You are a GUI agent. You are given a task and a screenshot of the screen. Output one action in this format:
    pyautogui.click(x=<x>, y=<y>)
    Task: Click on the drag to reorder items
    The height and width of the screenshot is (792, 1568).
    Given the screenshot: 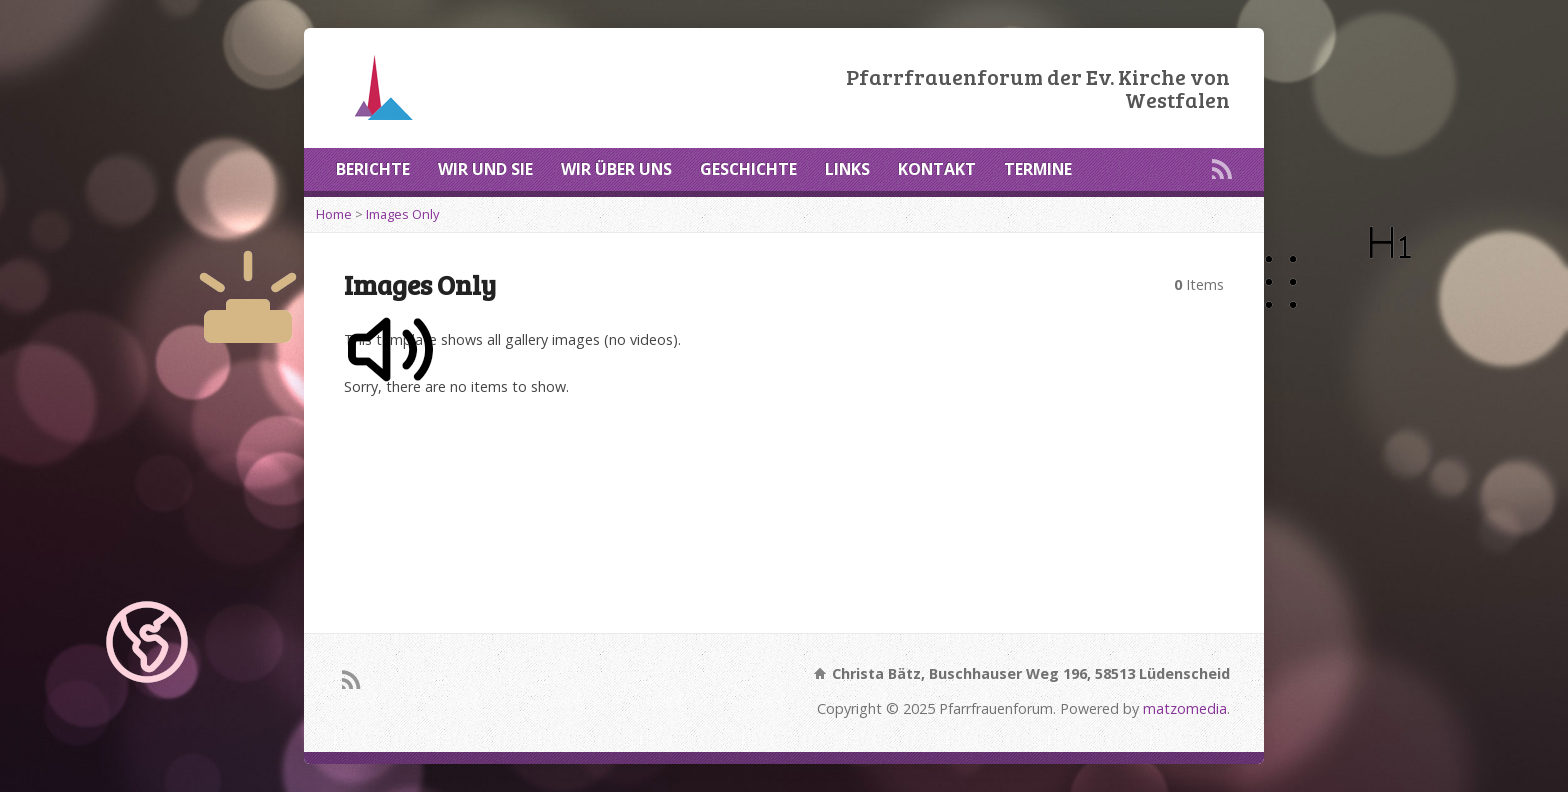 What is the action you would take?
    pyautogui.click(x=1281, y=282)
    